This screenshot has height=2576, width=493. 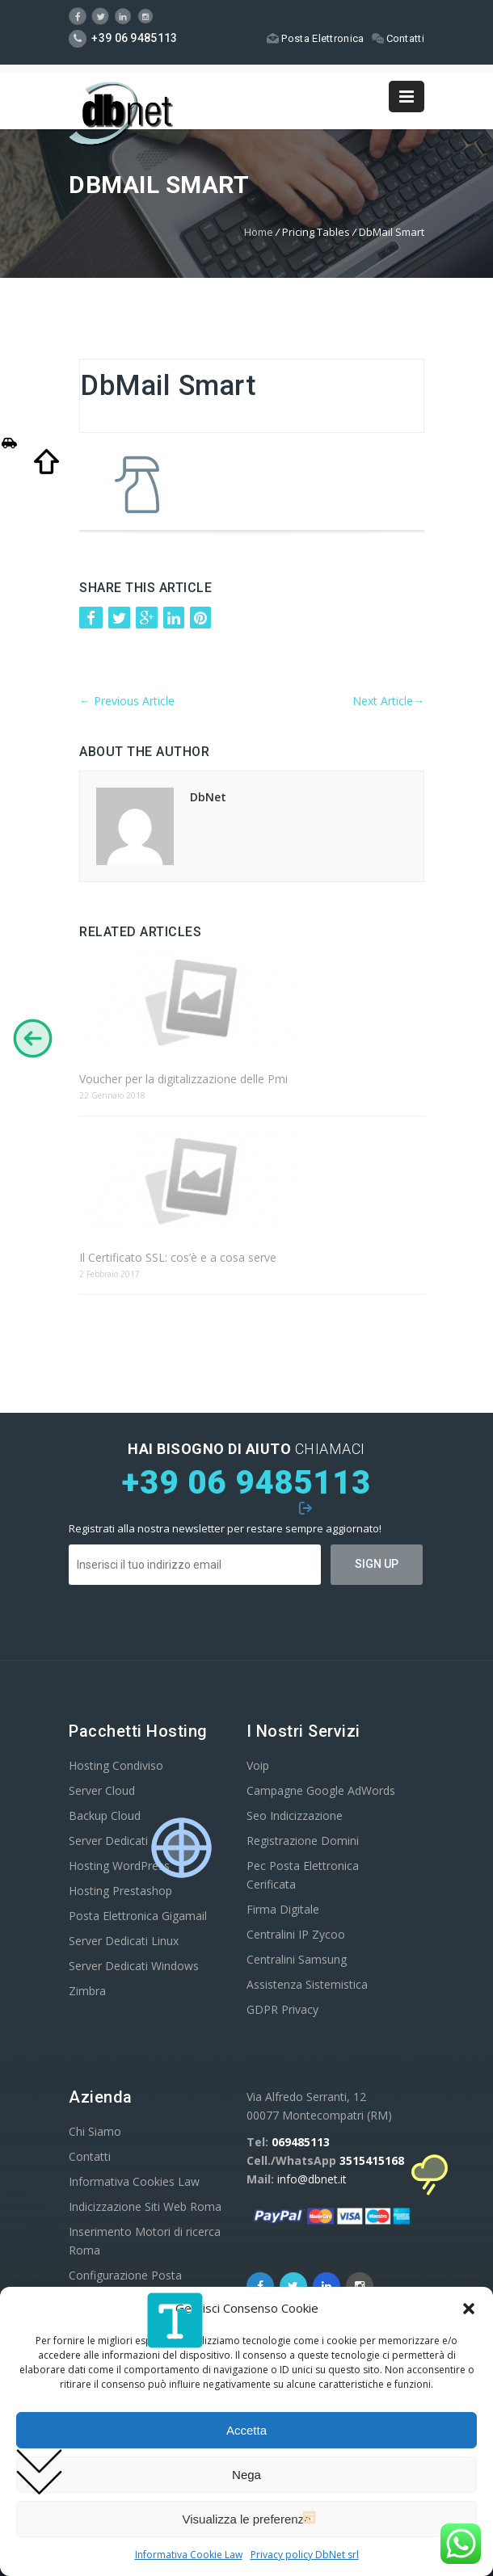 I want to click on view your favorites list, so click(x=309, y=2517).